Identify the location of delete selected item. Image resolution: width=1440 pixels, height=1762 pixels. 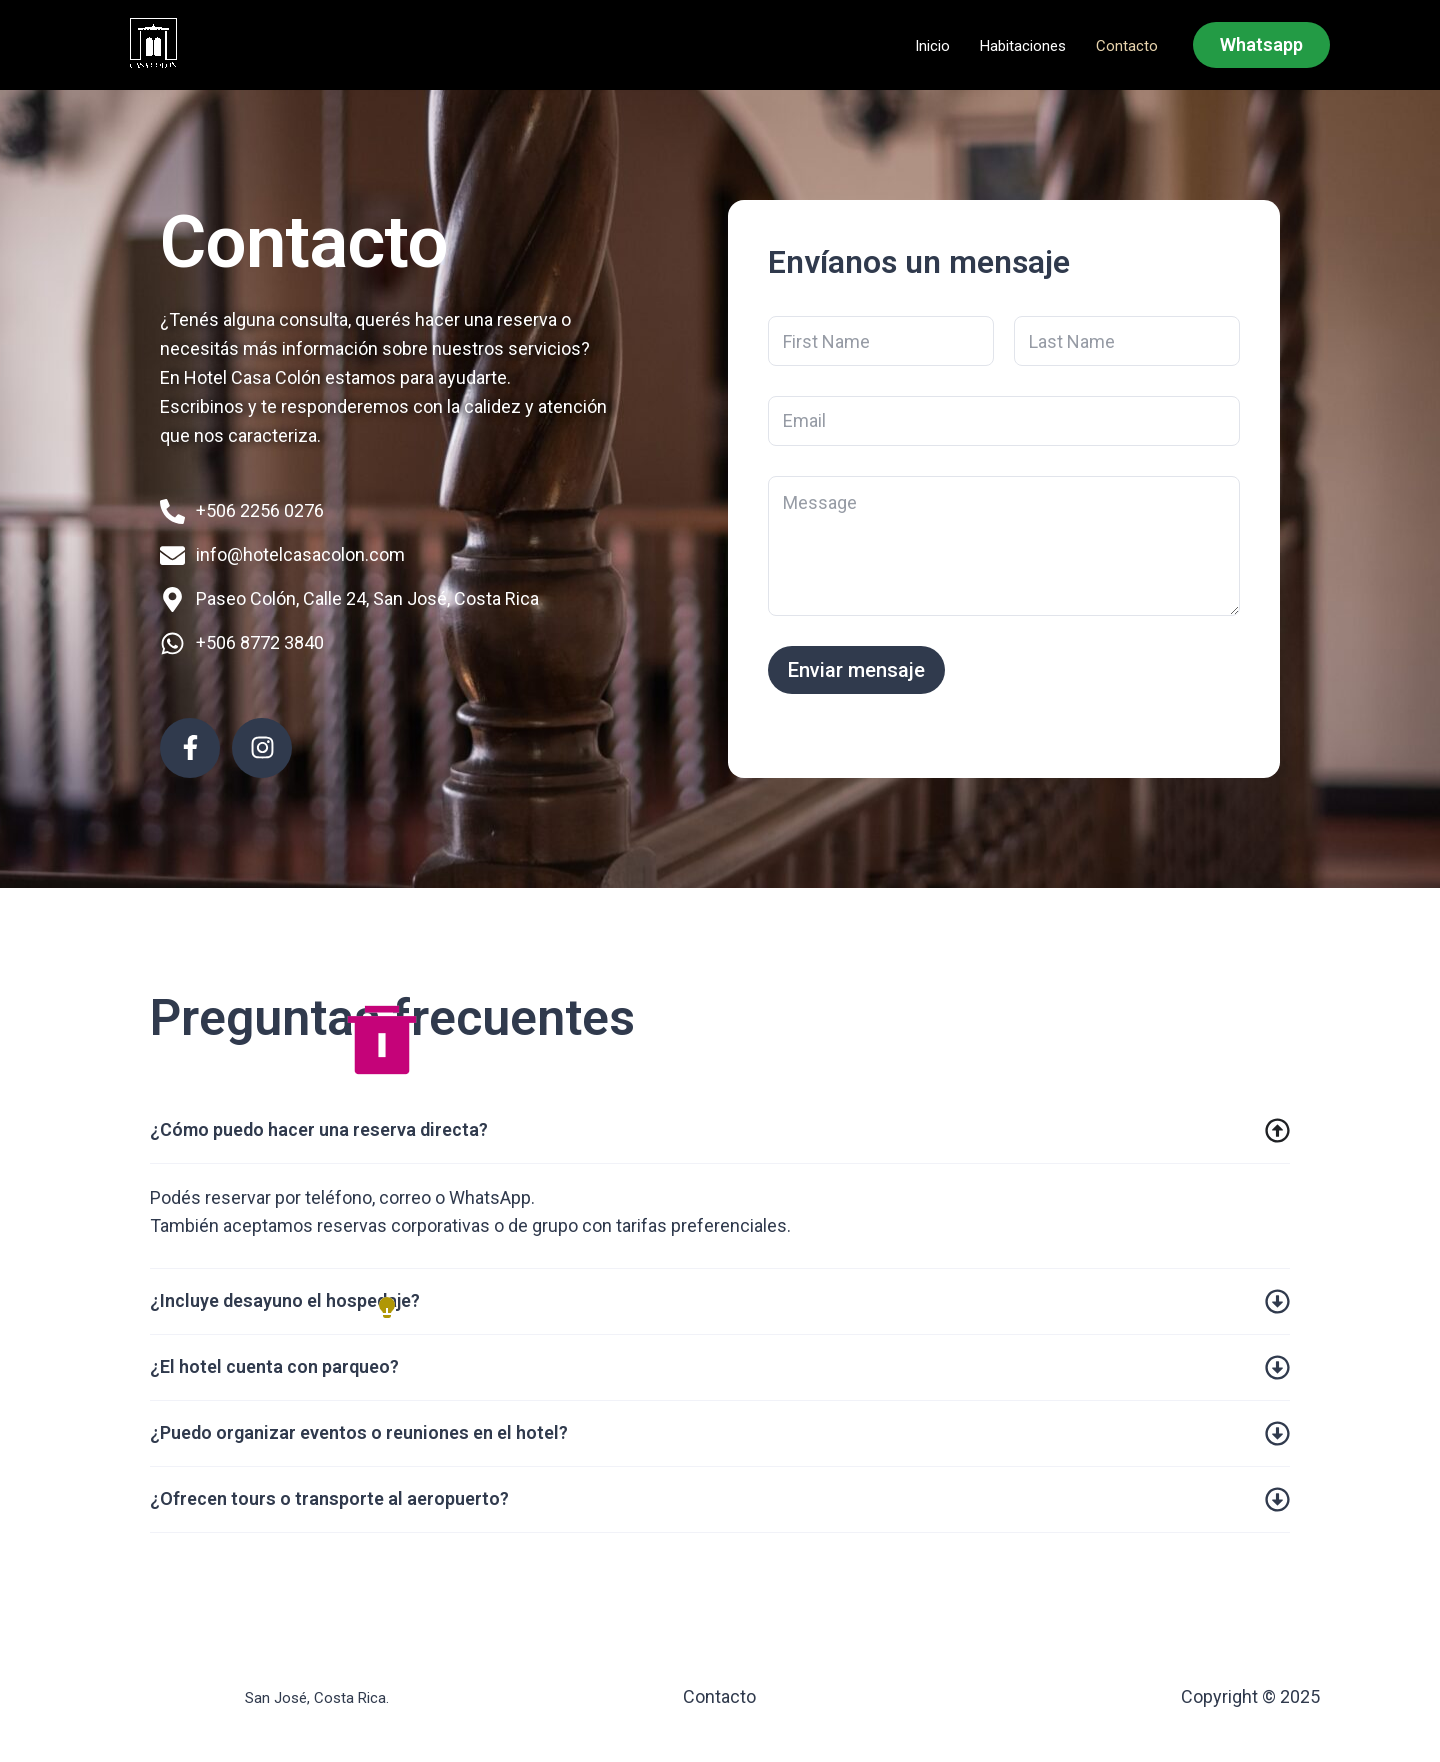
(382, 1040).